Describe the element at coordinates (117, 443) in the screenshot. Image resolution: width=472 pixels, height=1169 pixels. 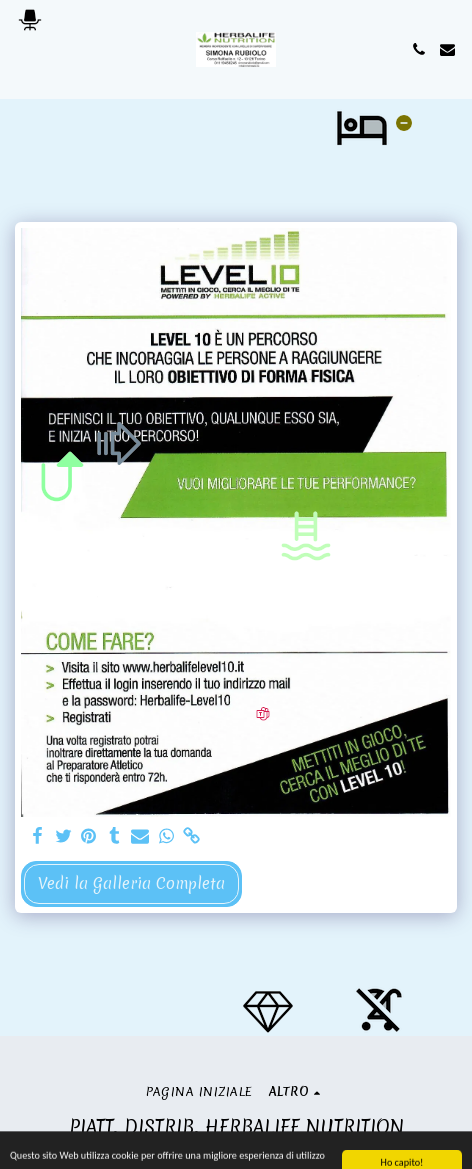
I see `skip forward or advance to next item` at that location.